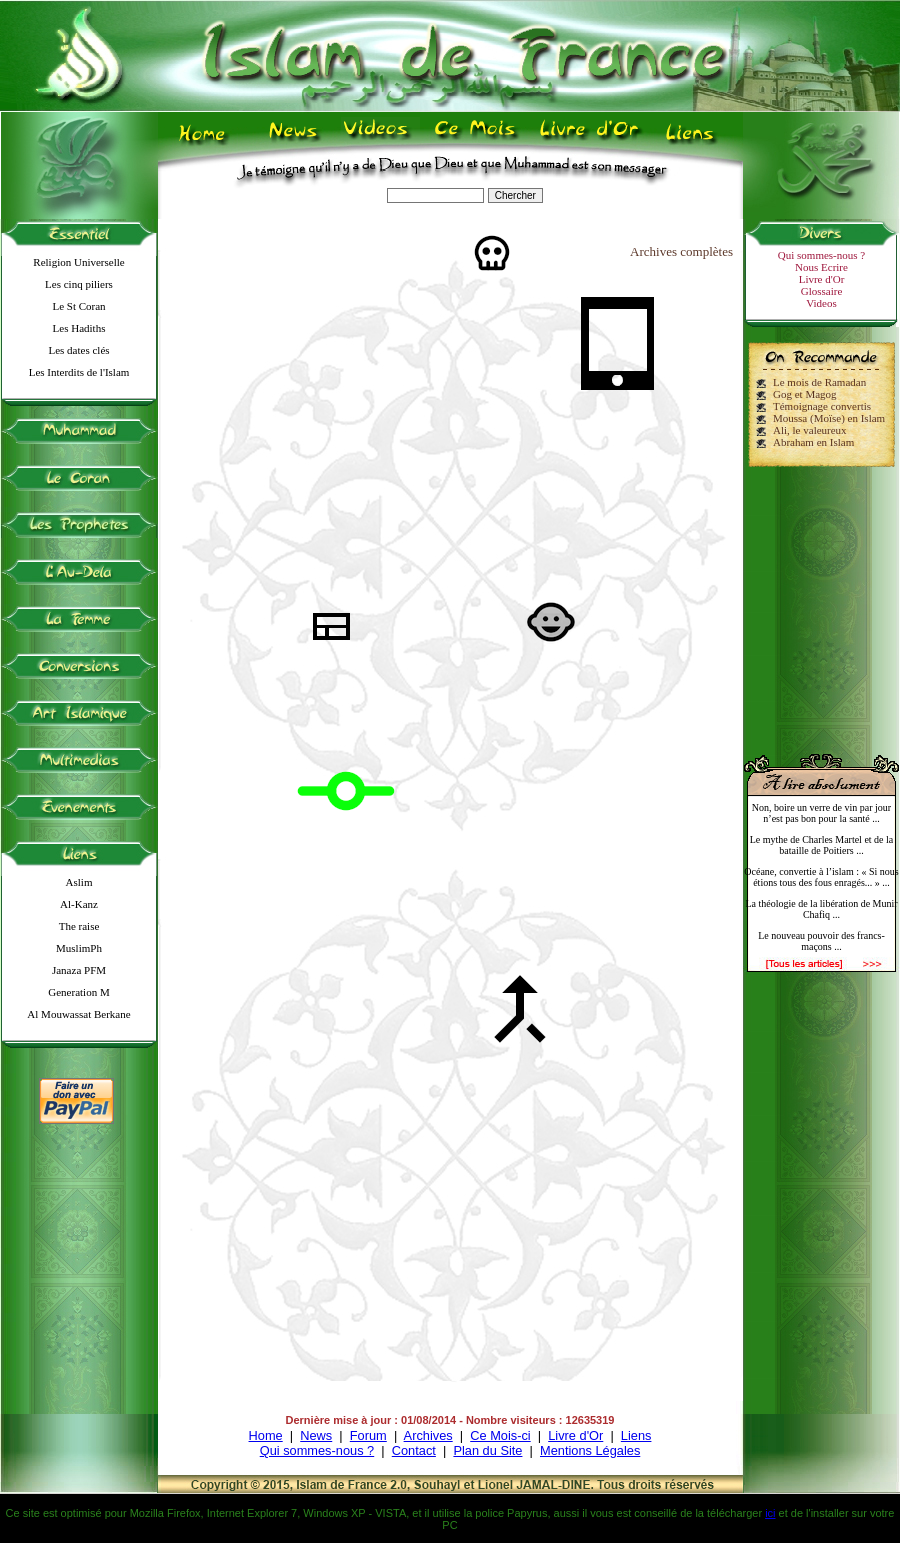  I want to click on merge branches or items together, so click(520, 1009).